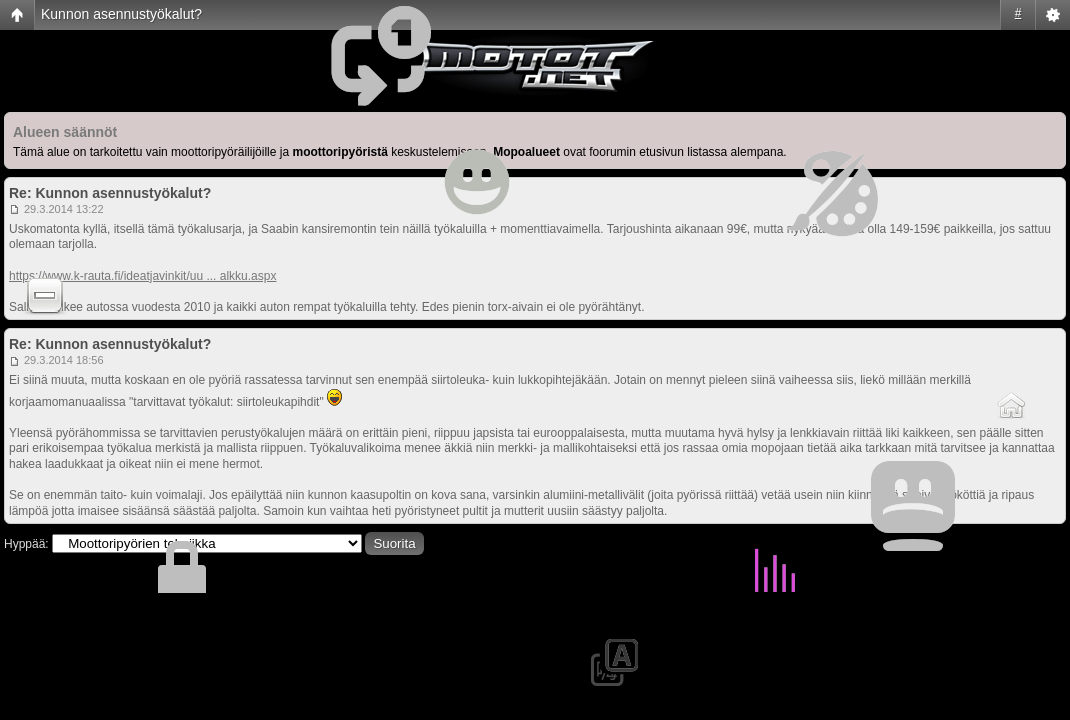  Describe the element at coordinates (1011, 405) in the screenshot. I see `navigate to home screen` at that location.